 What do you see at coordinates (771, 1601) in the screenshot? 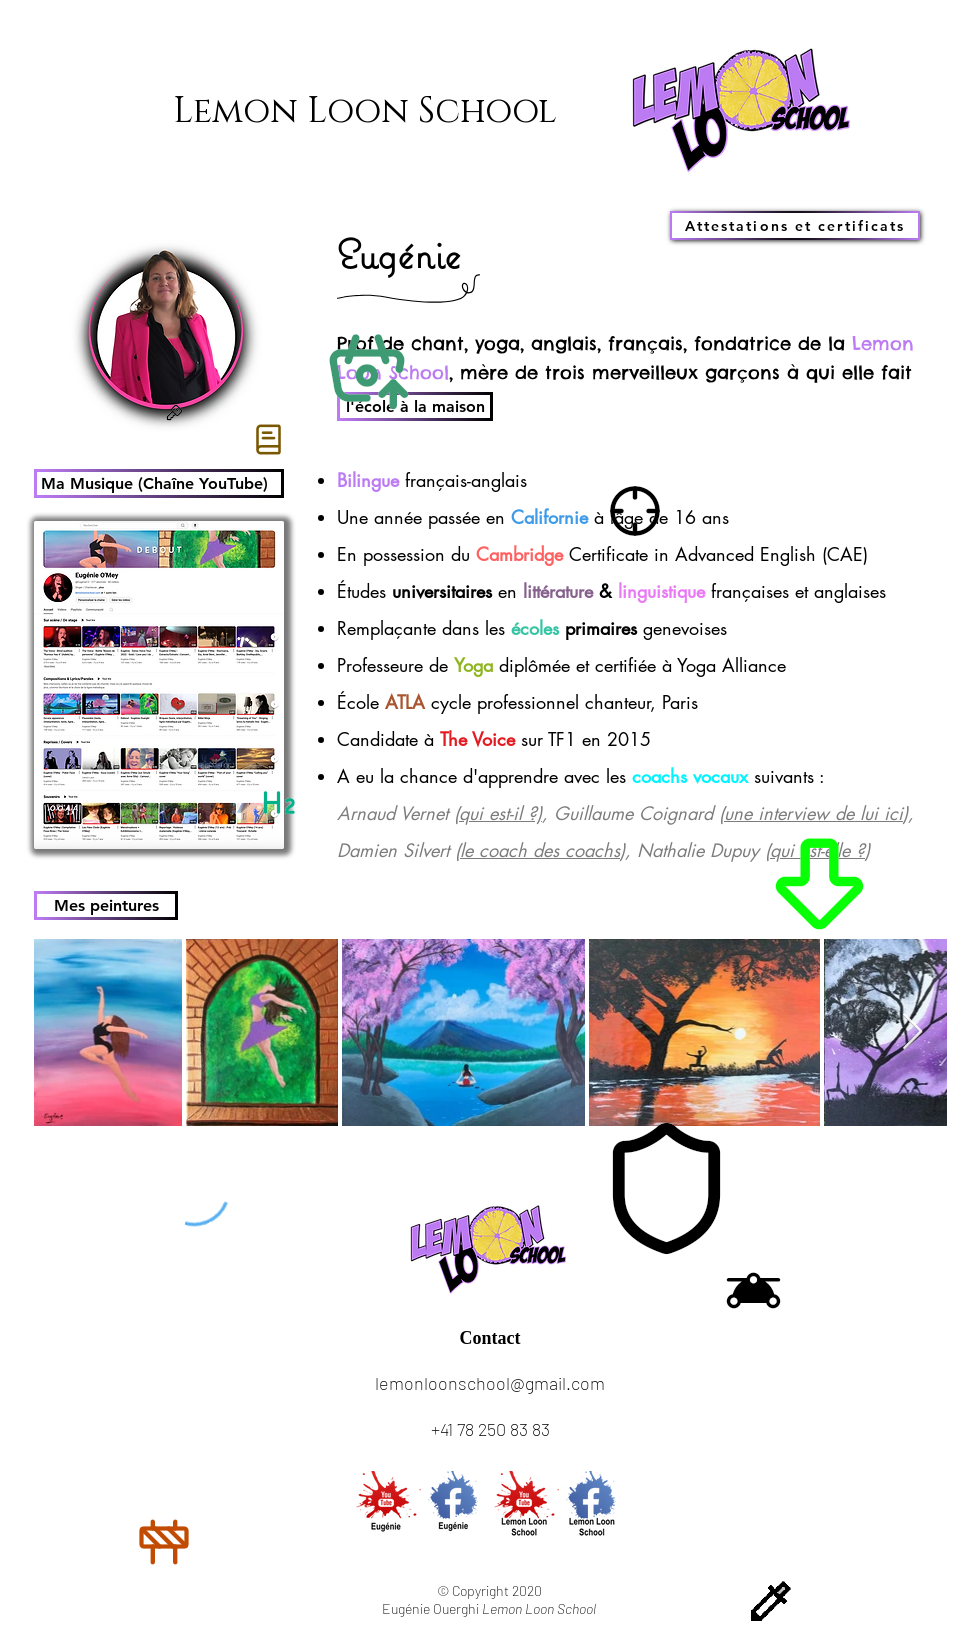
I see `pick a color from the canvas` at bounding box center [771, 1601].